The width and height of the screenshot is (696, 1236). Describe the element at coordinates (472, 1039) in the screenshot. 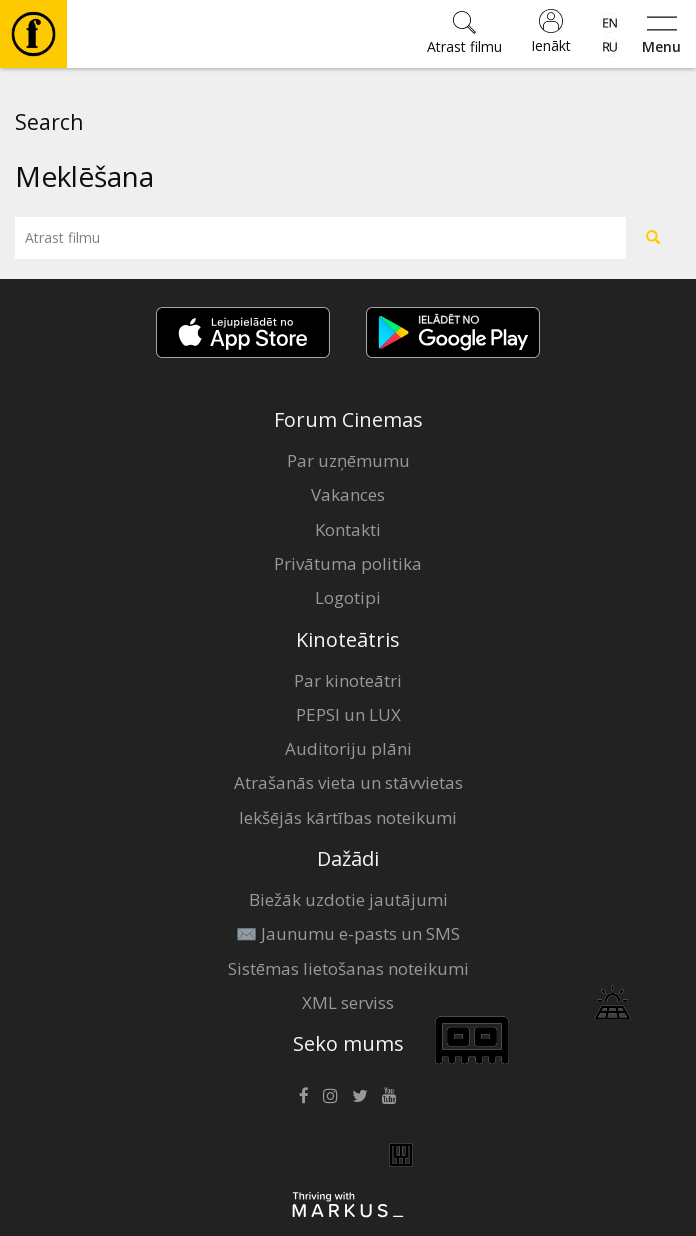

I see `view device memory or RAM usage` at that location.